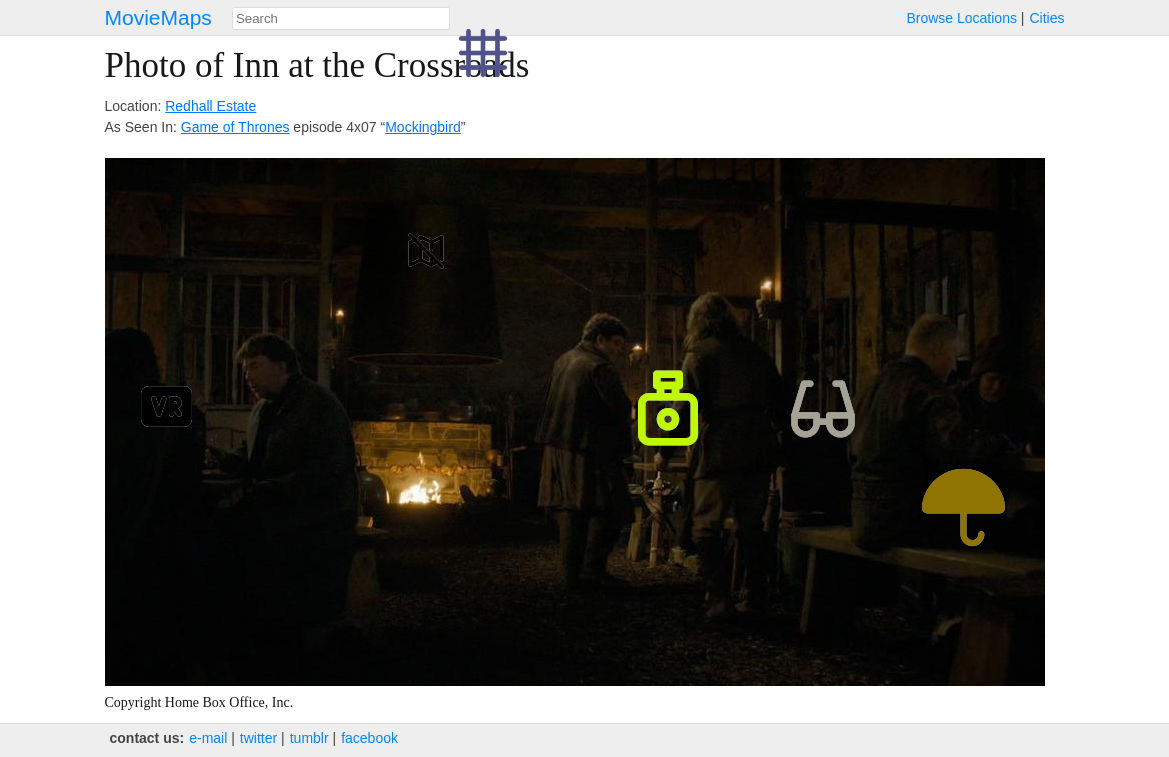 Image resolution: width=1169 pixels, height=757 pixels. I want to click on browse perfume or fragrance products, so click(668, 408).